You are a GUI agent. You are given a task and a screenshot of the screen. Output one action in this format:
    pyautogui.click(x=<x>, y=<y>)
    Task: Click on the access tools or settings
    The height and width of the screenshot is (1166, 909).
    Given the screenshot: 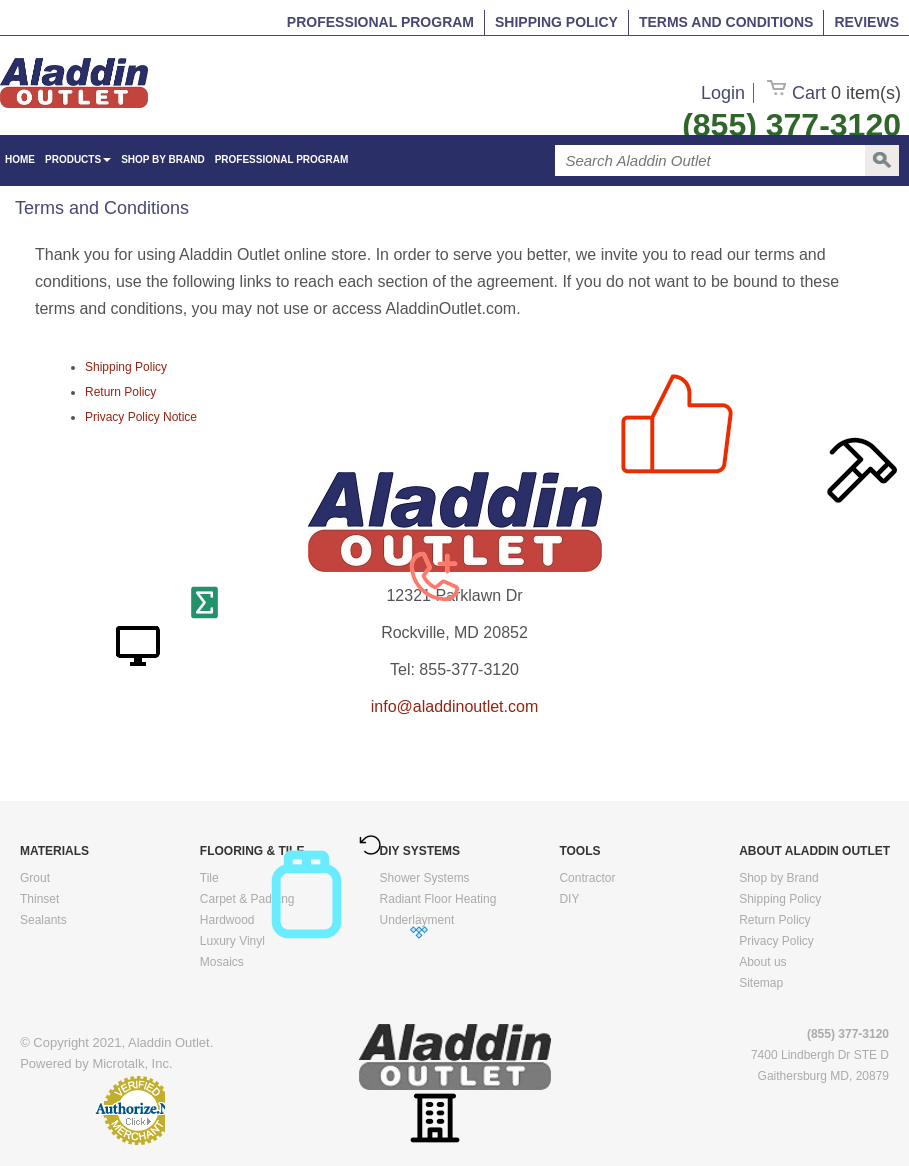 What is the action you would take?
    pyautogui.click(x=858, y=471)
    